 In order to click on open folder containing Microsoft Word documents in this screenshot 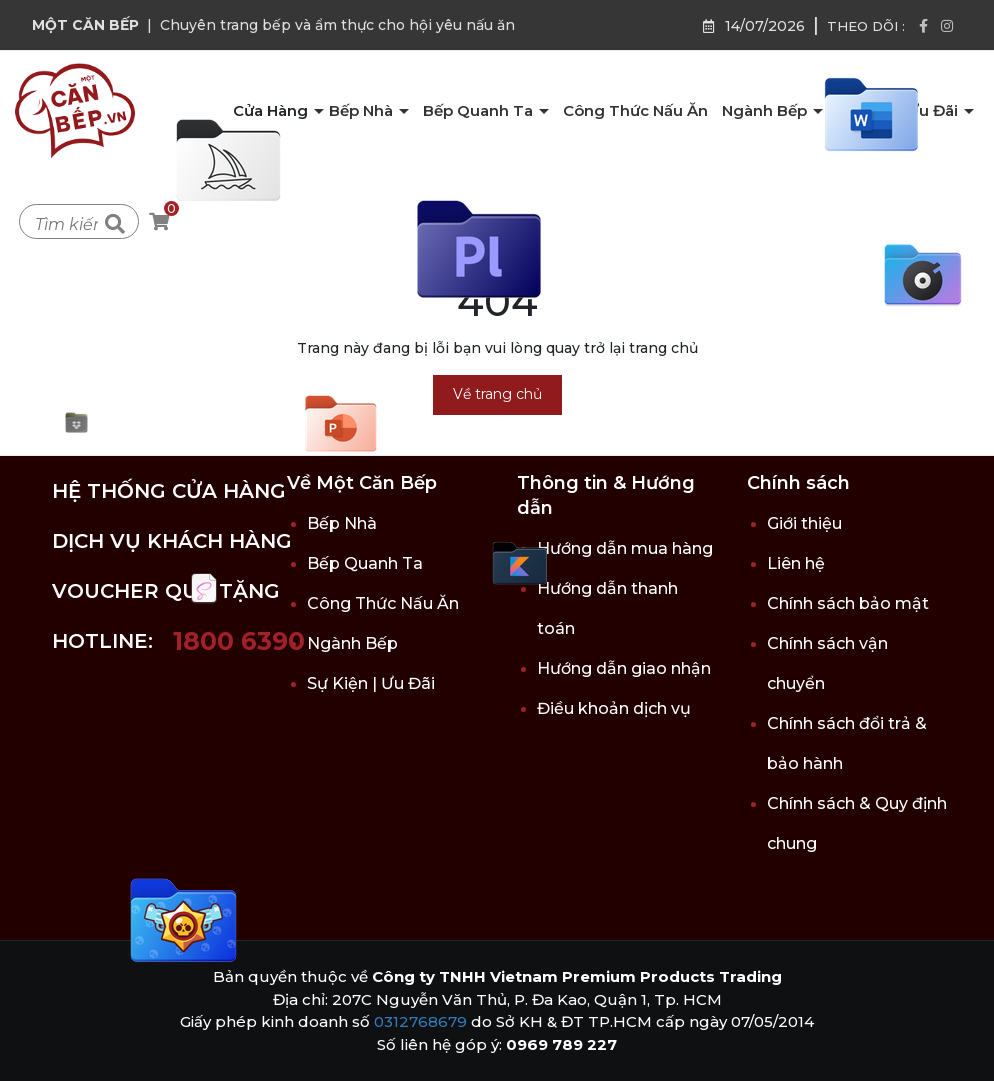, I will do `click(871, 117)`.